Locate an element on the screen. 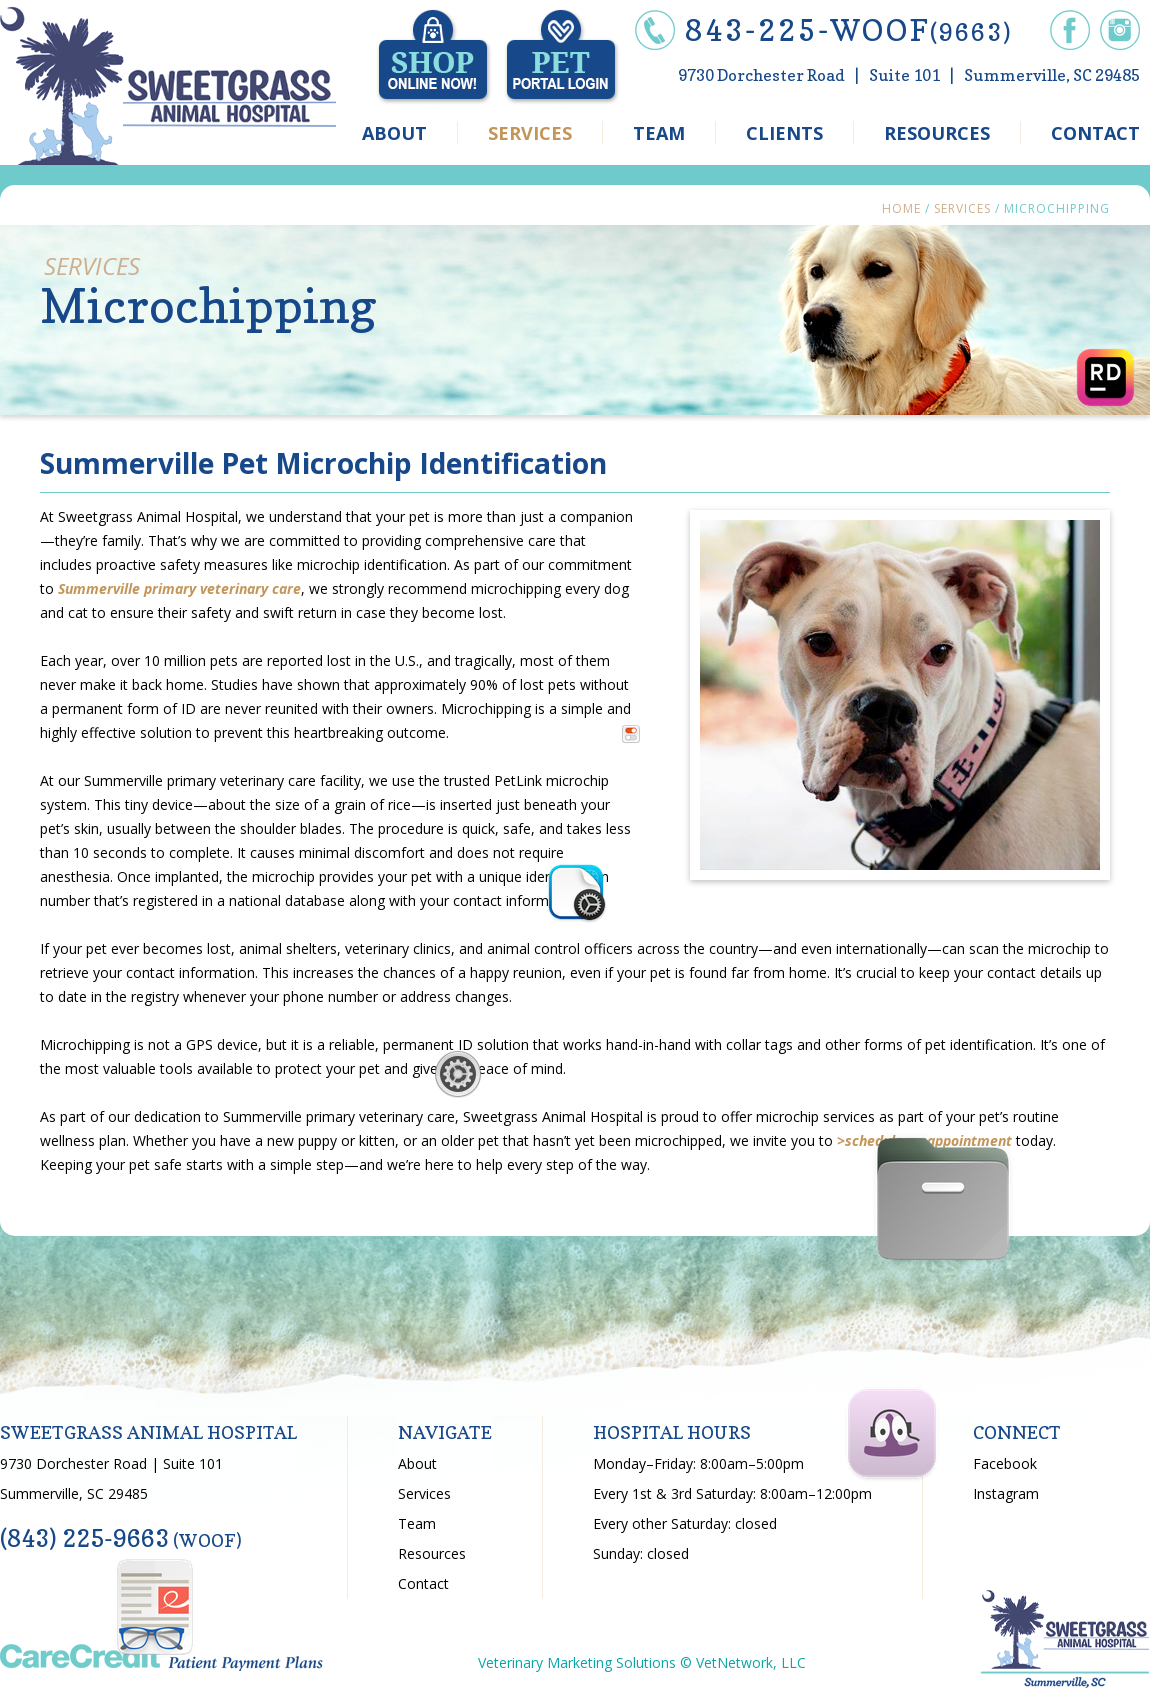 The height and width of the screenshot is (1699, 1150). open gnome tweaks to customize system settings is located at coordinates (631, 734).